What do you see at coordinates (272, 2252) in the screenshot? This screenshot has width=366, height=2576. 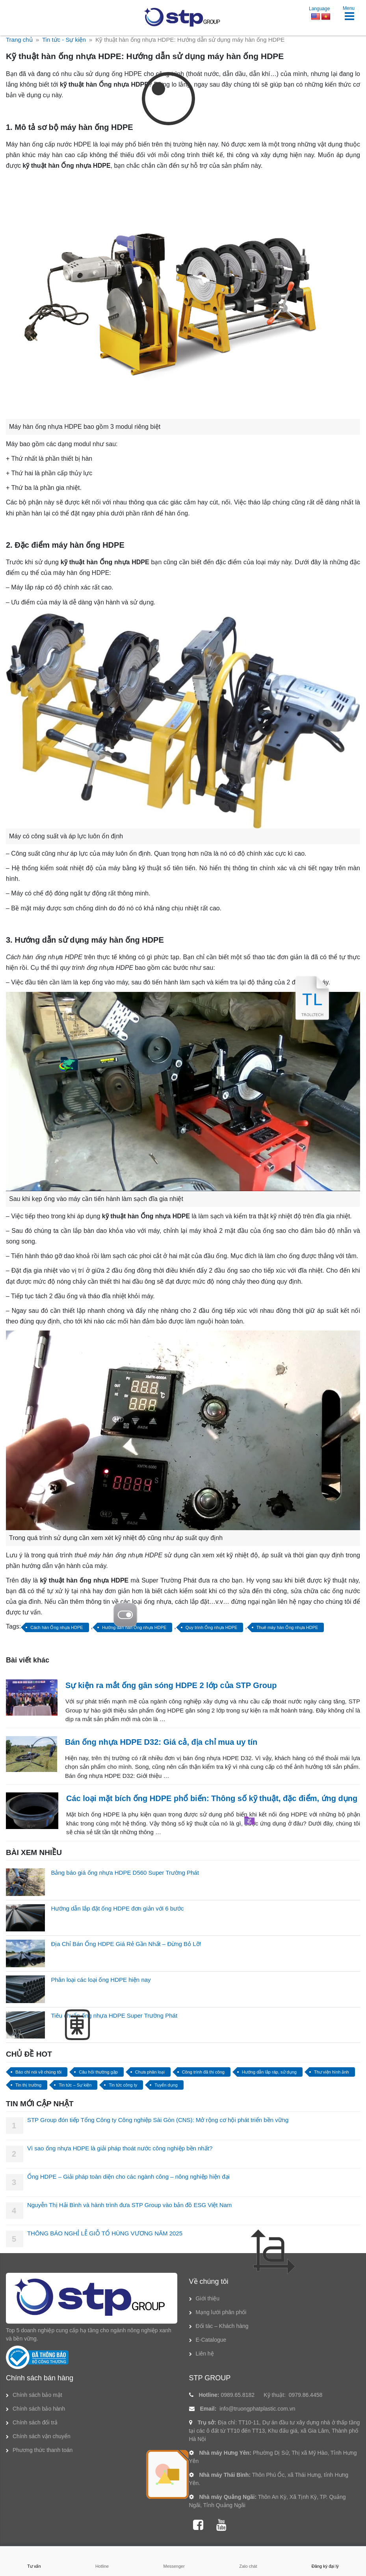 I see `open font viewer application` at bounding box center [272, 2252].